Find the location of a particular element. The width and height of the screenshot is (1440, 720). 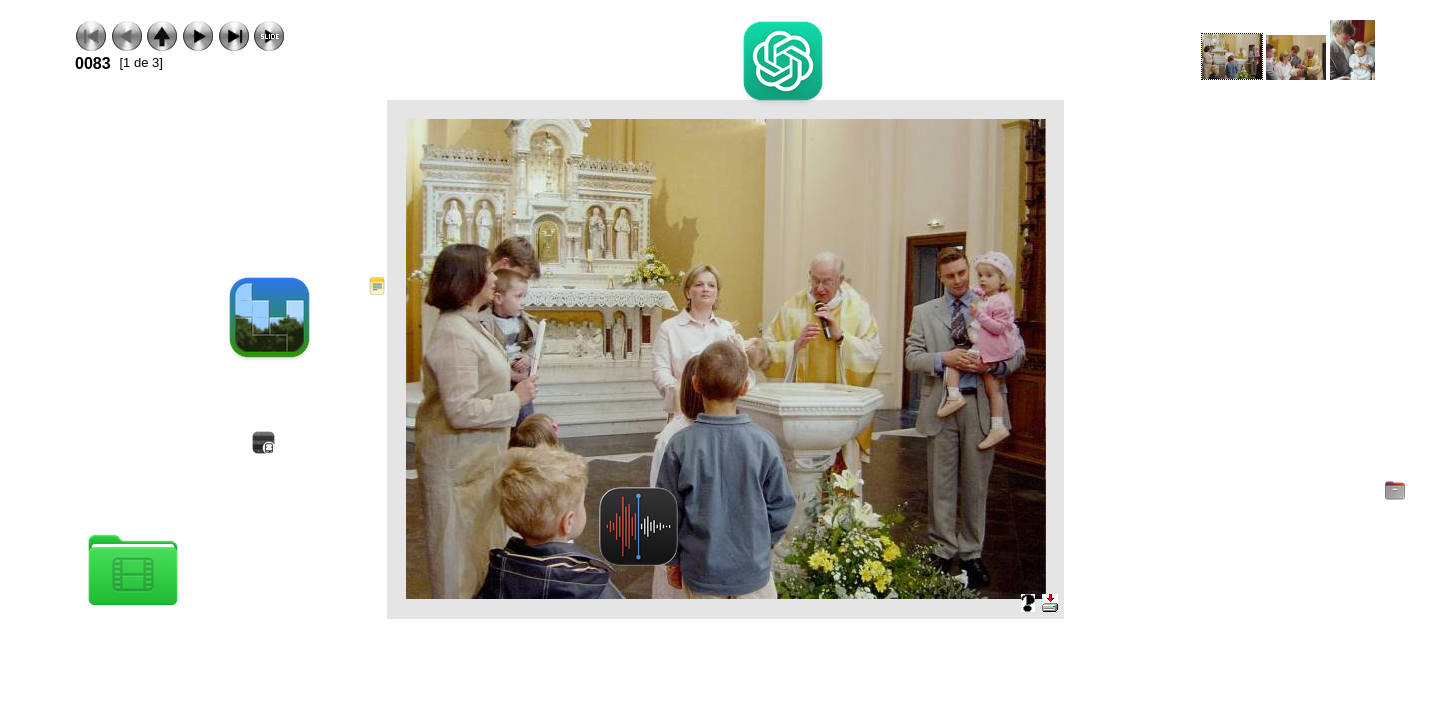

open voice memos app is located at coordinates (638, 526).